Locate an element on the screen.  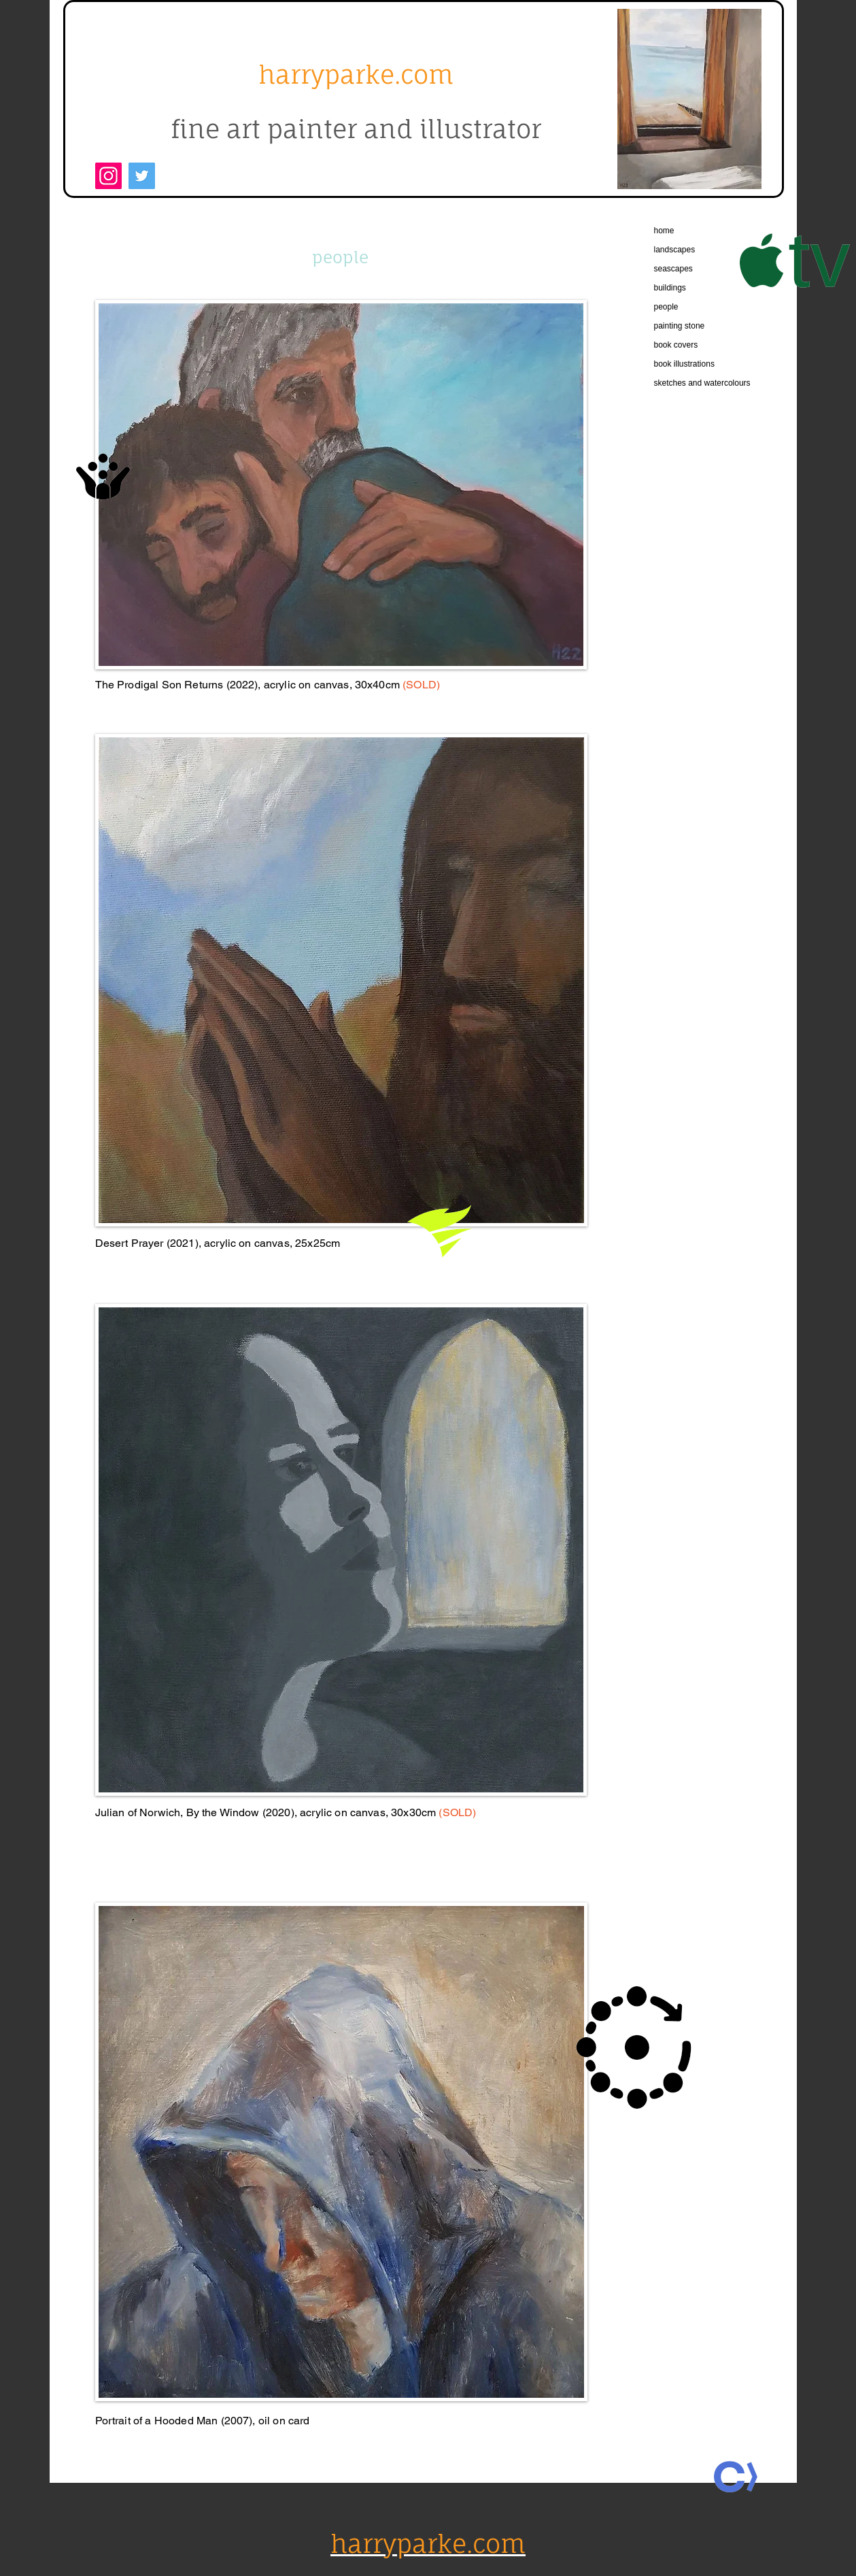
open the Apple TV app is located at coordinates (795, 261).